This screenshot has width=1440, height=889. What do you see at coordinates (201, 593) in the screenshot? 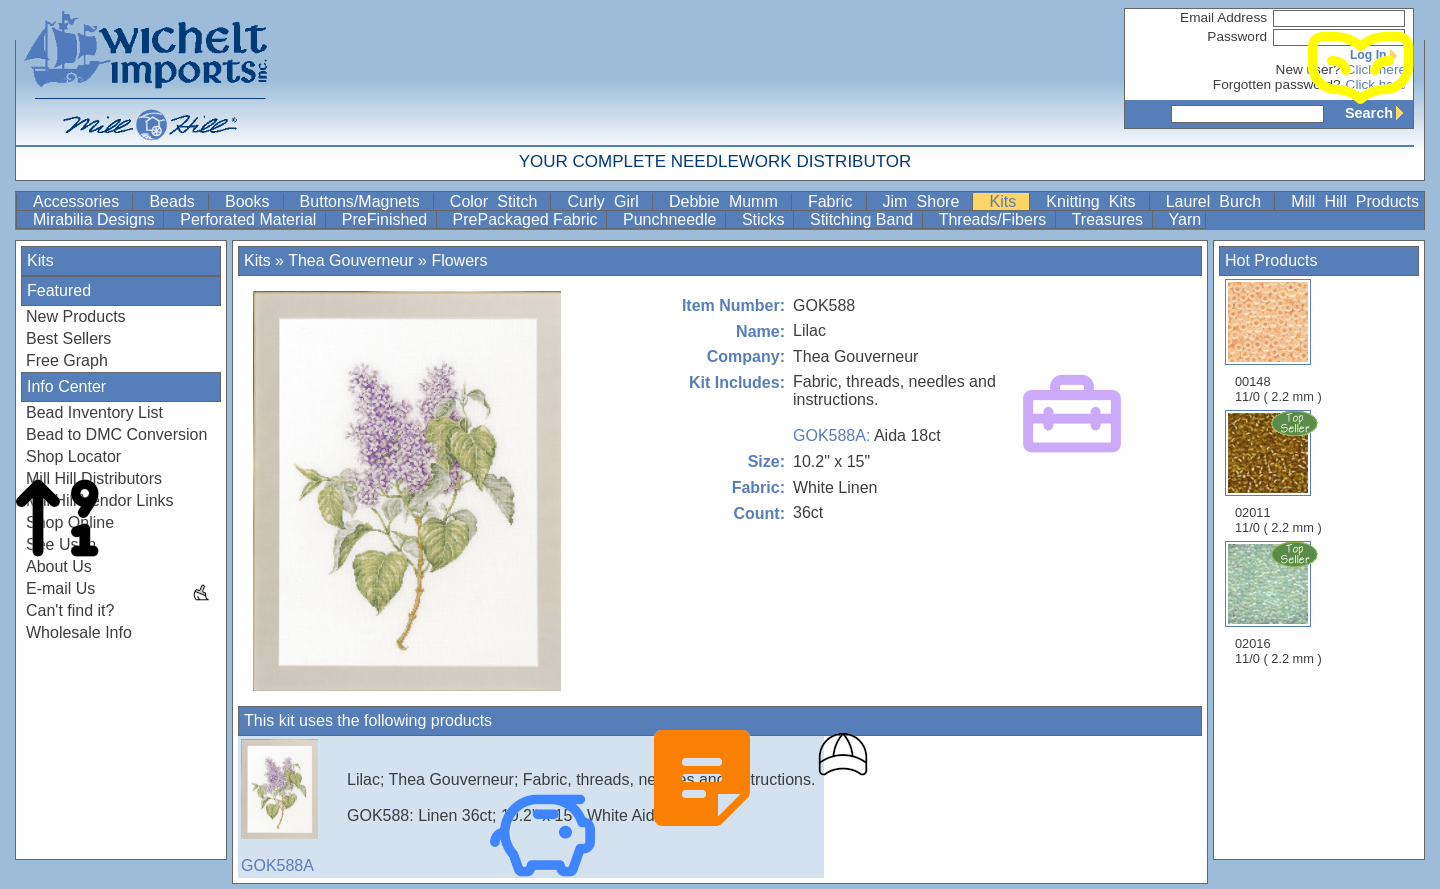
I see `clear cache or temporary files` at bounding box center [201, 593].